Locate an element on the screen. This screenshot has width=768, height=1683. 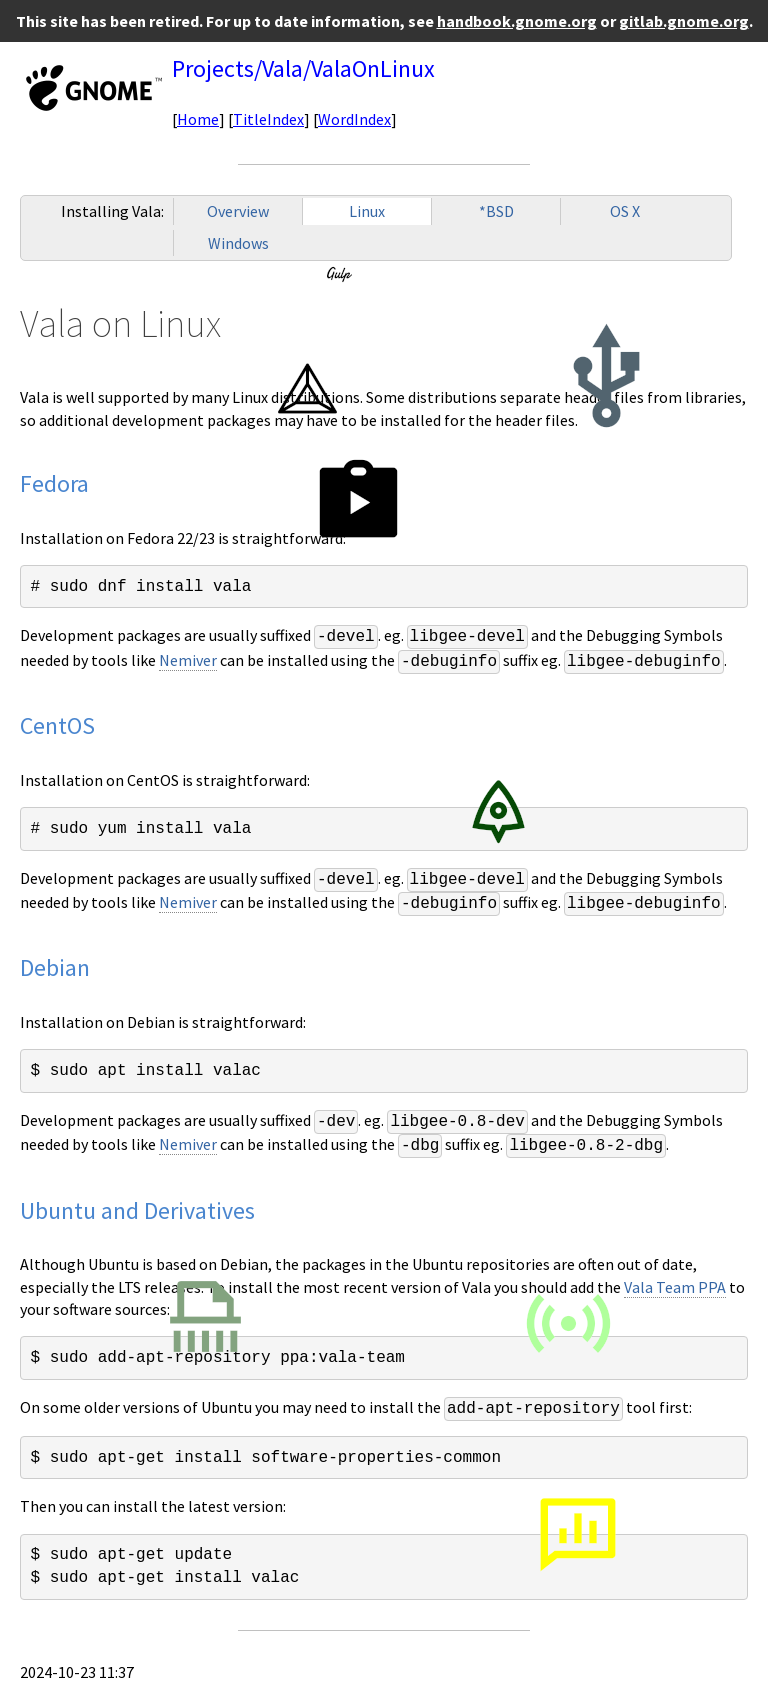
permanently delete a document is located at coordinates (205, 1316).